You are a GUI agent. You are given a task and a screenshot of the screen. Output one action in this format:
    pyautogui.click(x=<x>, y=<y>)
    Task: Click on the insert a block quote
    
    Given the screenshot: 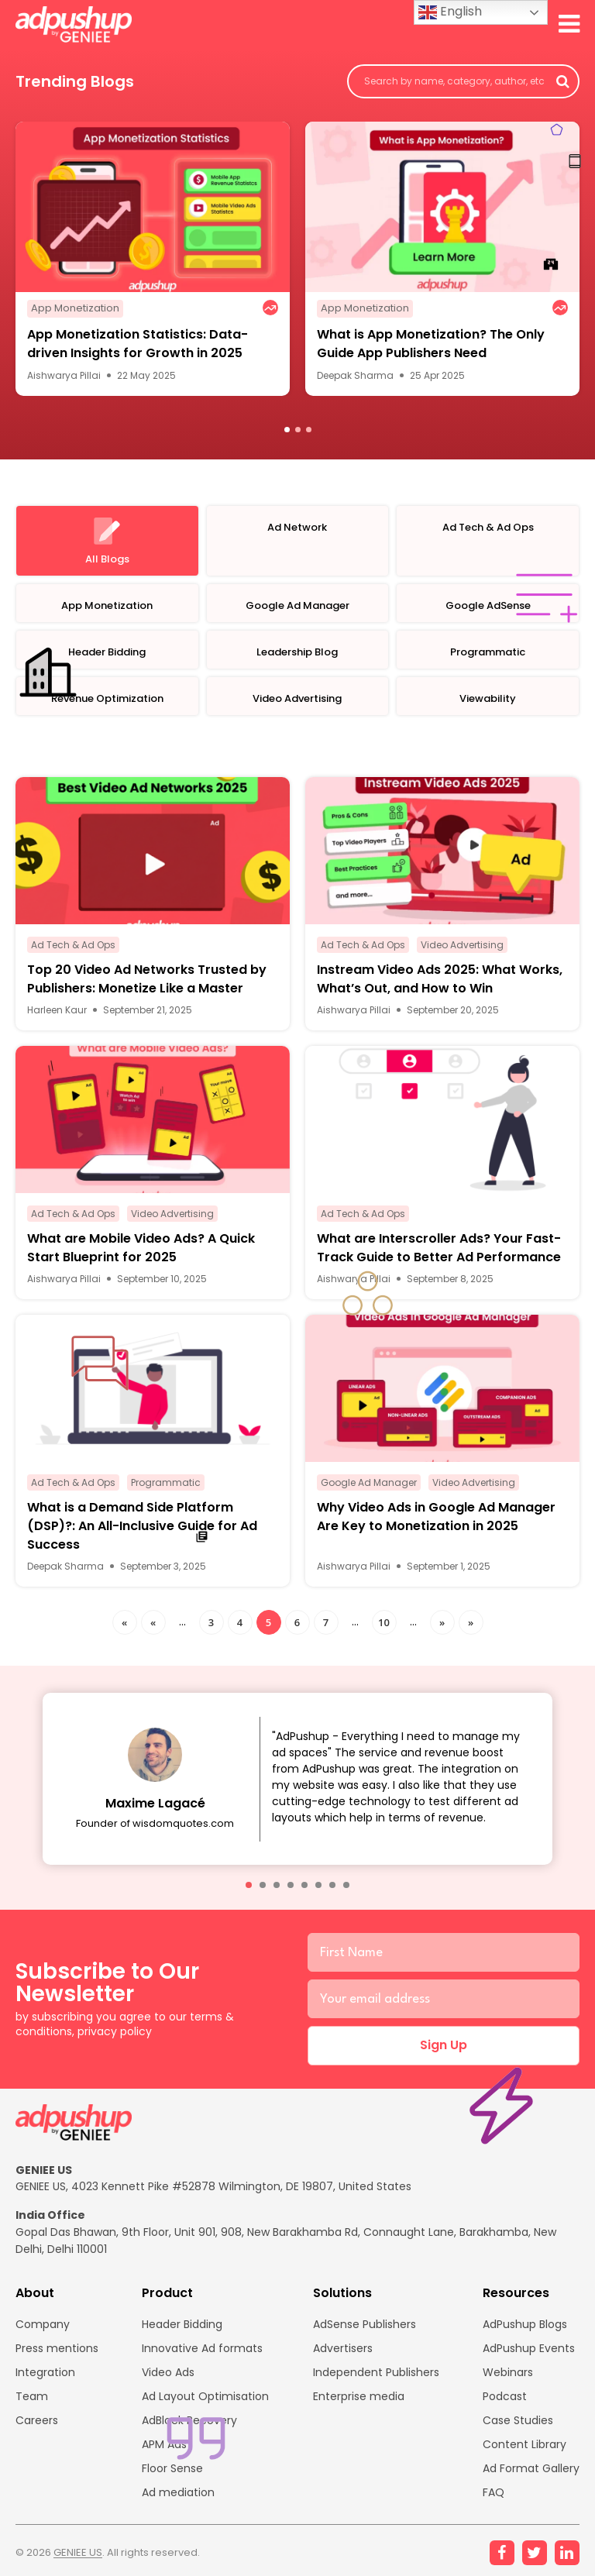 What is the action you would take?
    pyautogui.click(x=196, y=2437)
    